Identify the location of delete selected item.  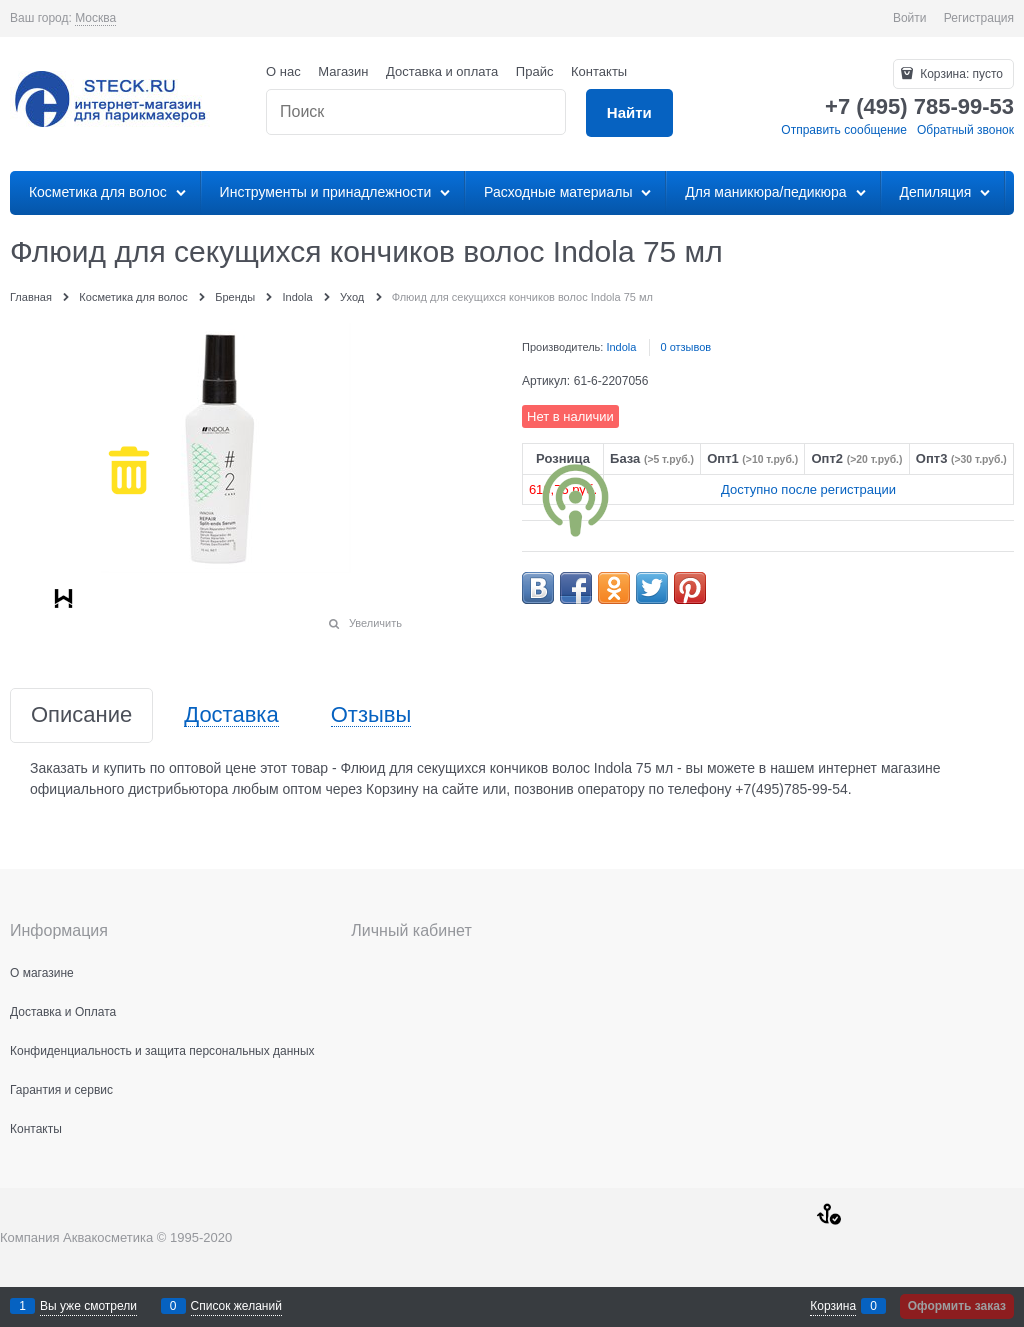
(129, 471).